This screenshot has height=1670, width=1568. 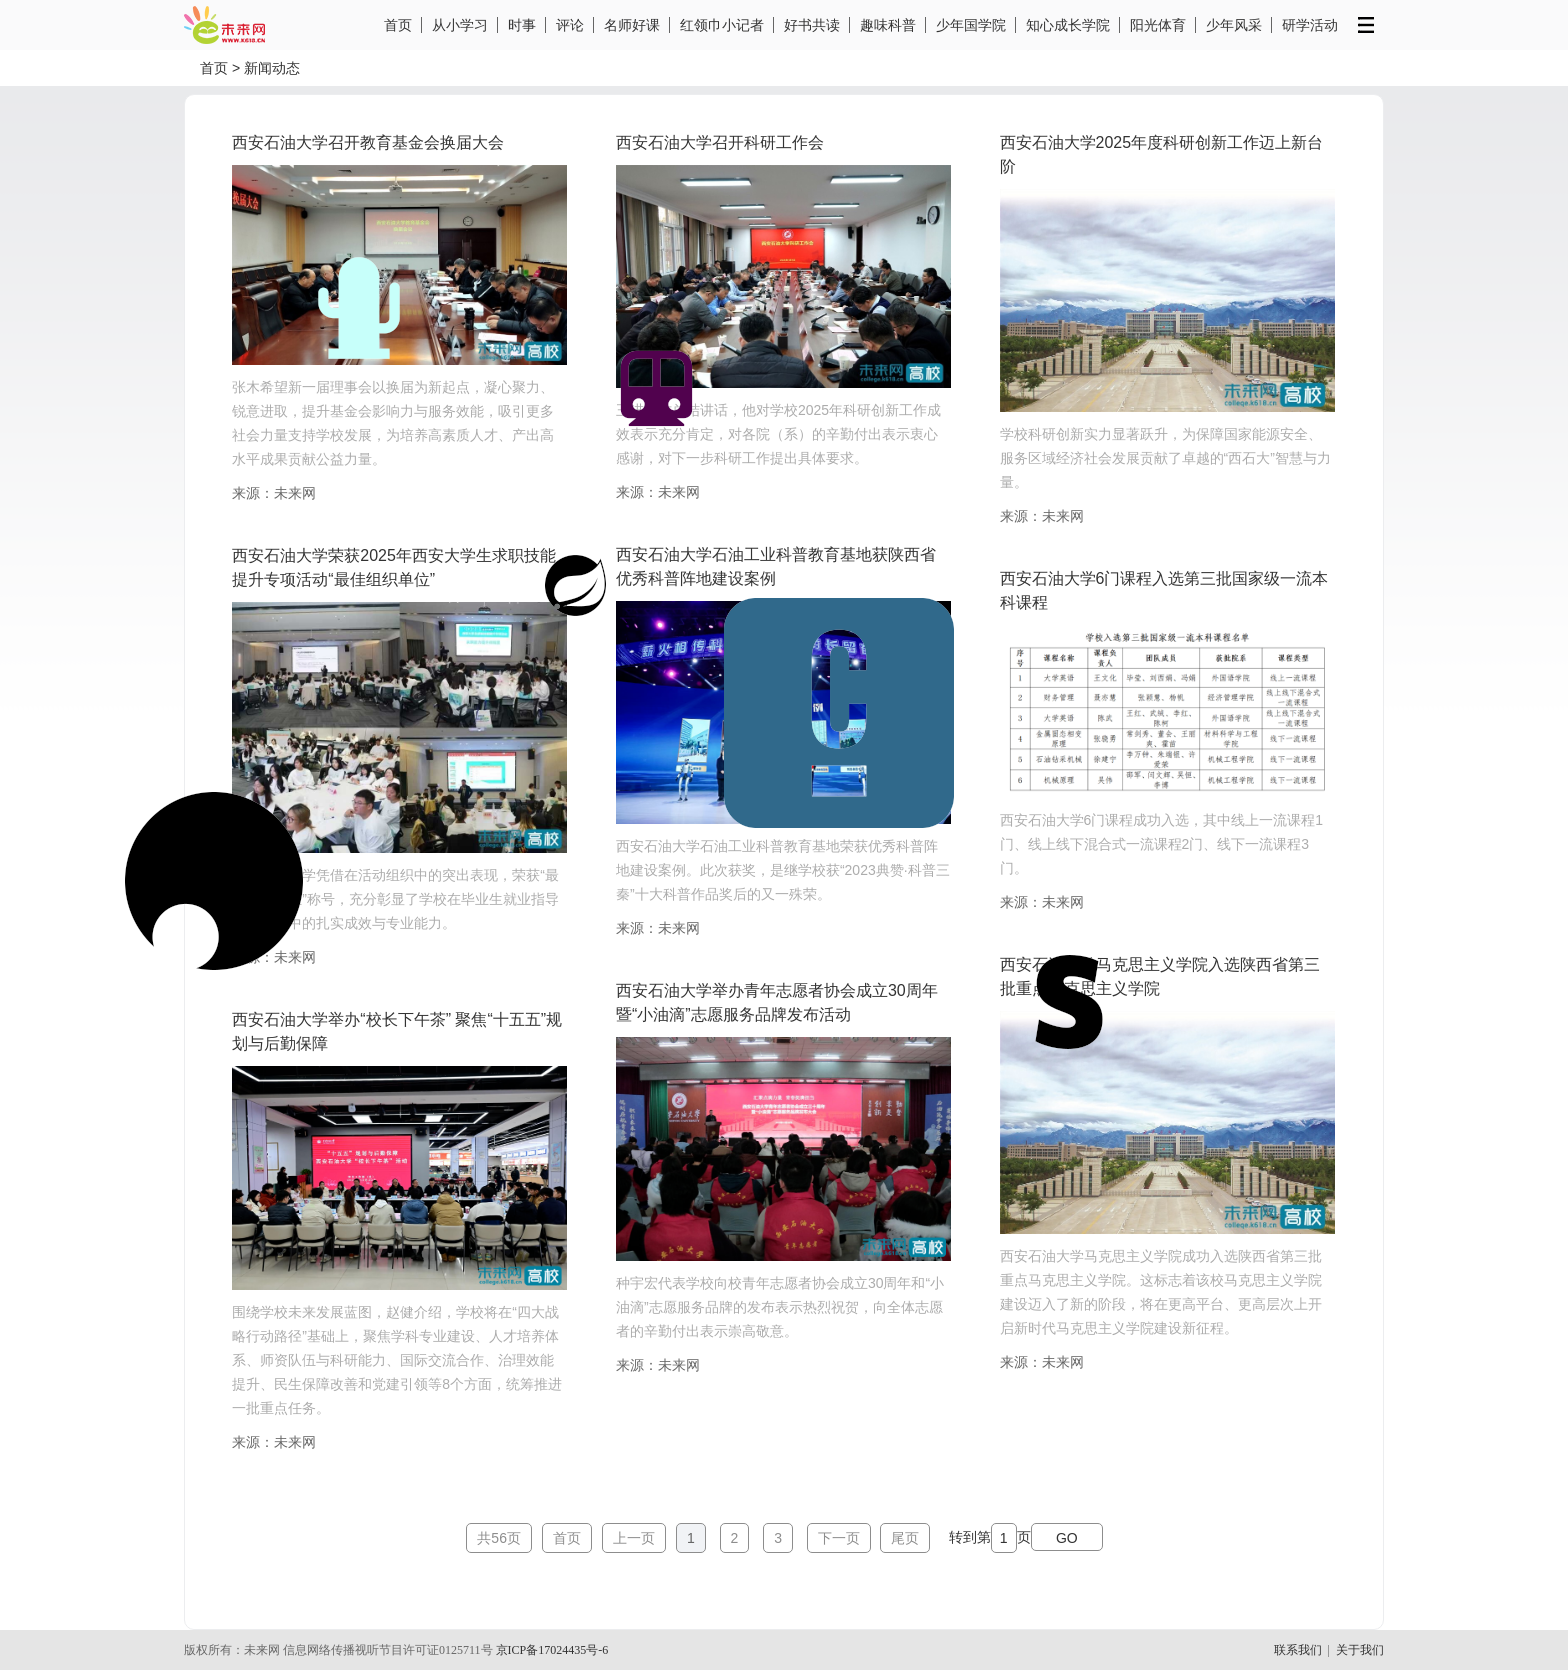 I want to click on shadow cloud gaming service logo, so click(x=214, y=881).